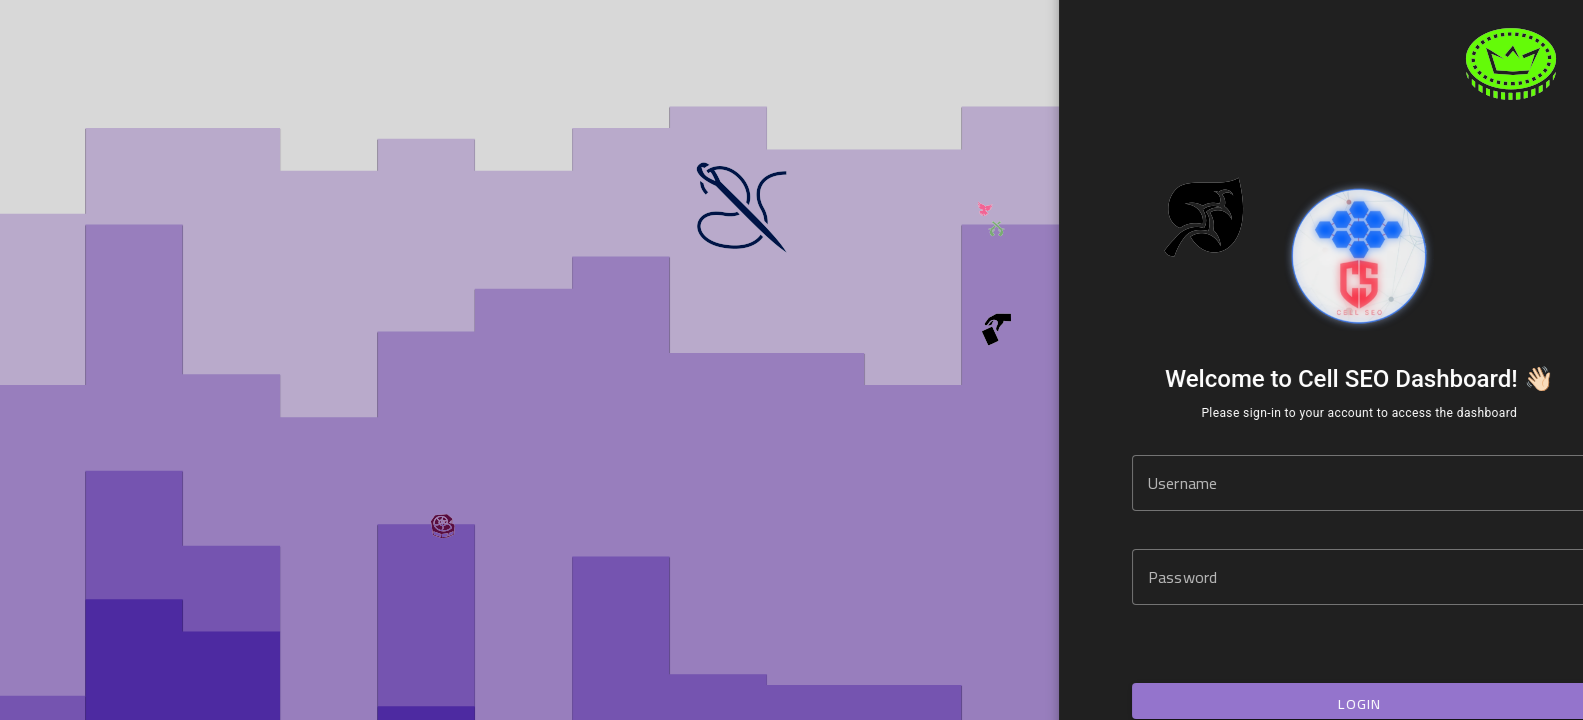 The height and width of the screenshot is (720, 1583). What do you see at coordinates (1204, 217) in the screenshot?
I see `nature or plant category in a game inventory` at bounding box center [1204, 217].